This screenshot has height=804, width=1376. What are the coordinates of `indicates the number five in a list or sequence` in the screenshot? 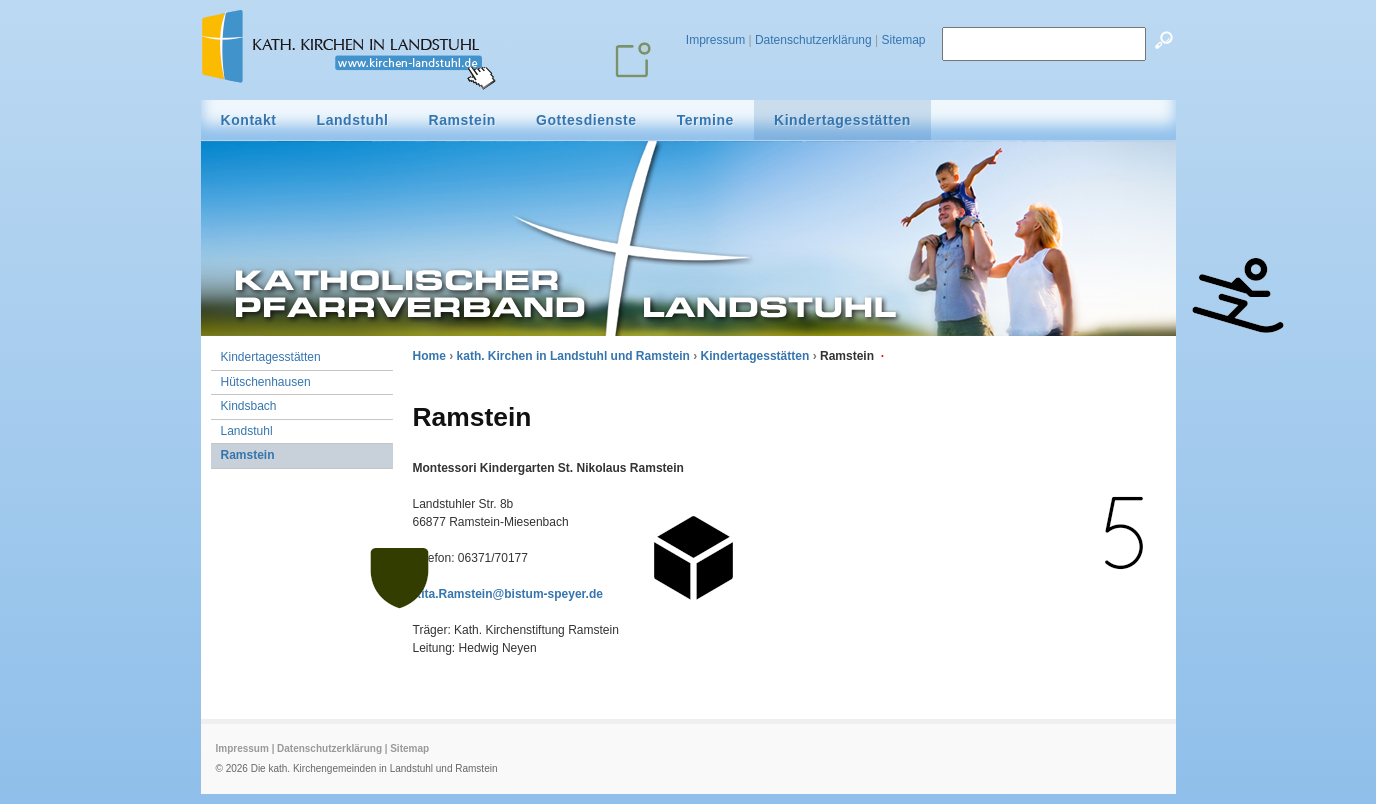 It's located at (1124, 533).